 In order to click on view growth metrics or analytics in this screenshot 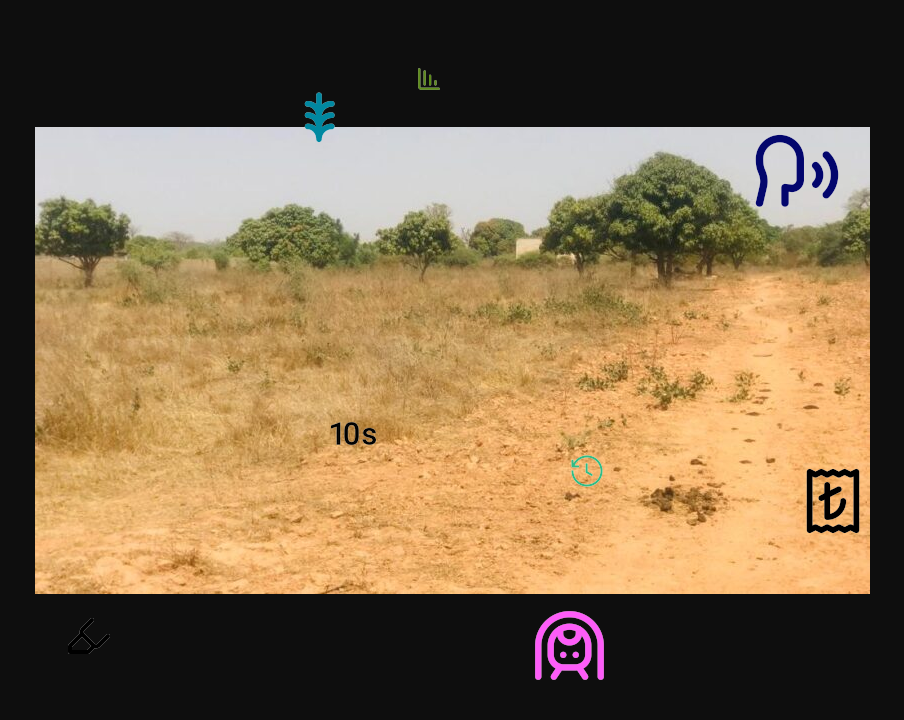, I will do `click(319, 118)`.